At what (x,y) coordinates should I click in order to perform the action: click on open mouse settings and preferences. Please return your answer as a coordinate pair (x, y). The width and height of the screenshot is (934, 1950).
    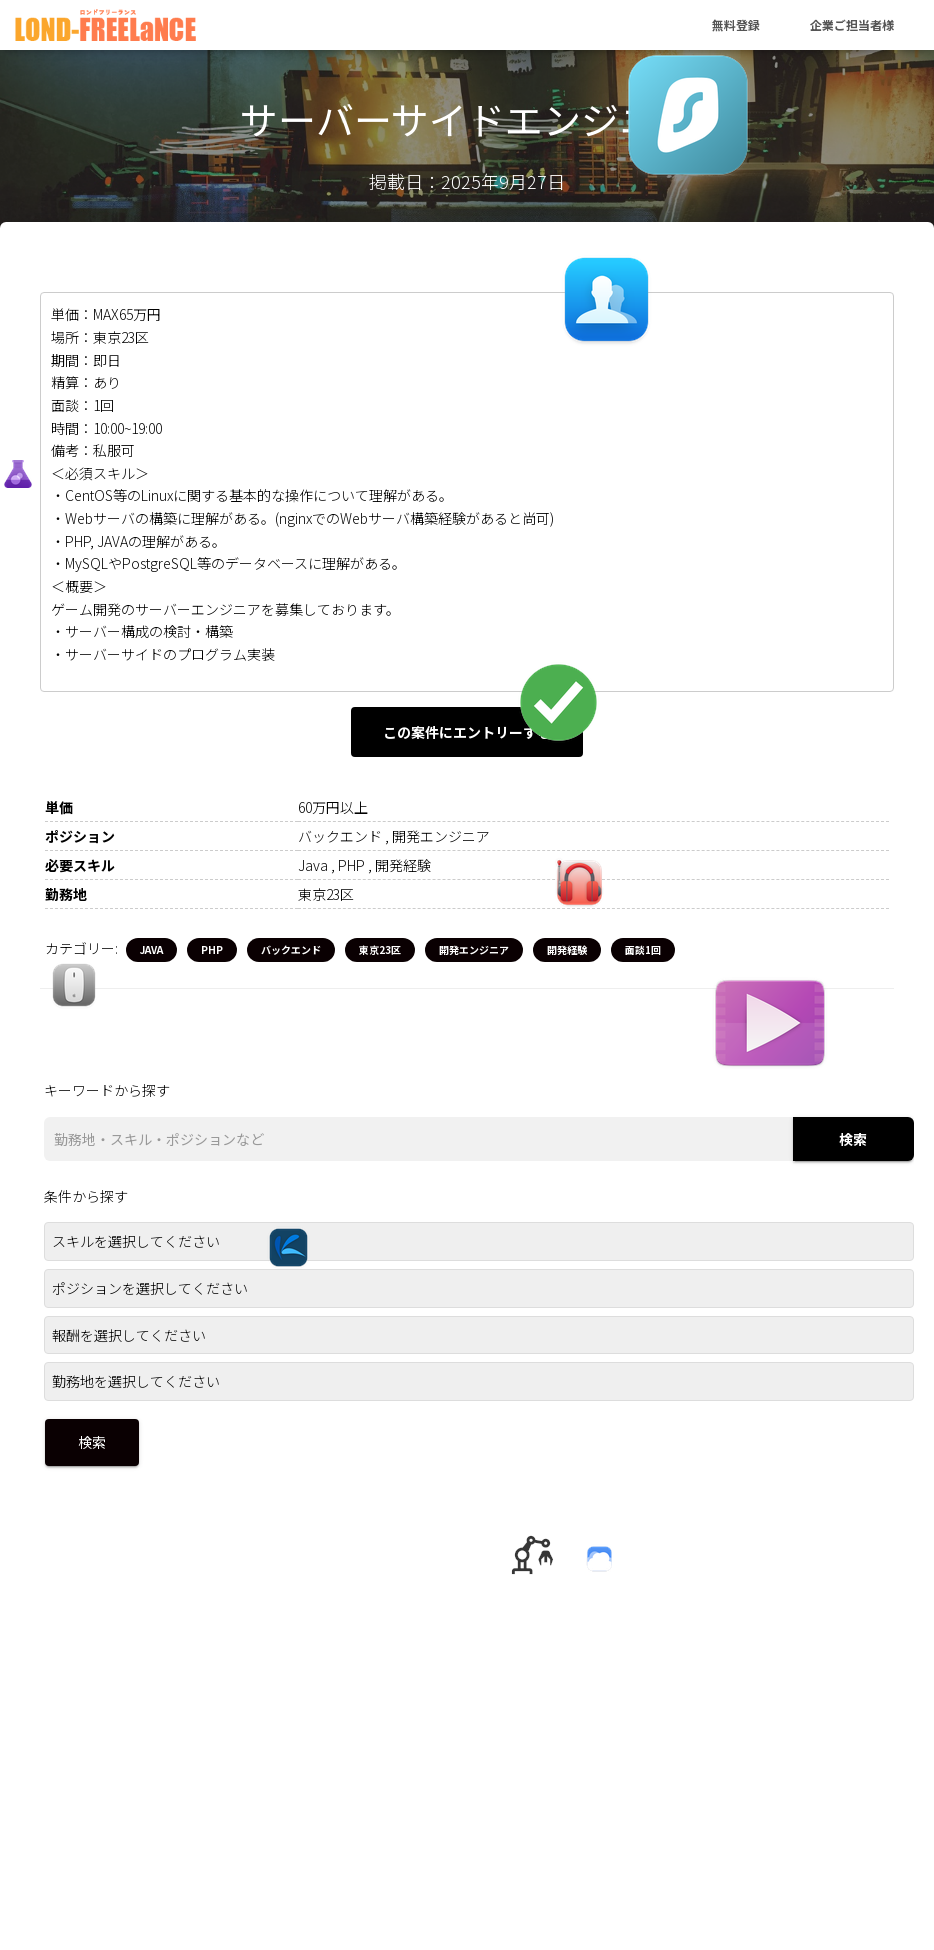
    Looking at the image, I should click on (74, 985).